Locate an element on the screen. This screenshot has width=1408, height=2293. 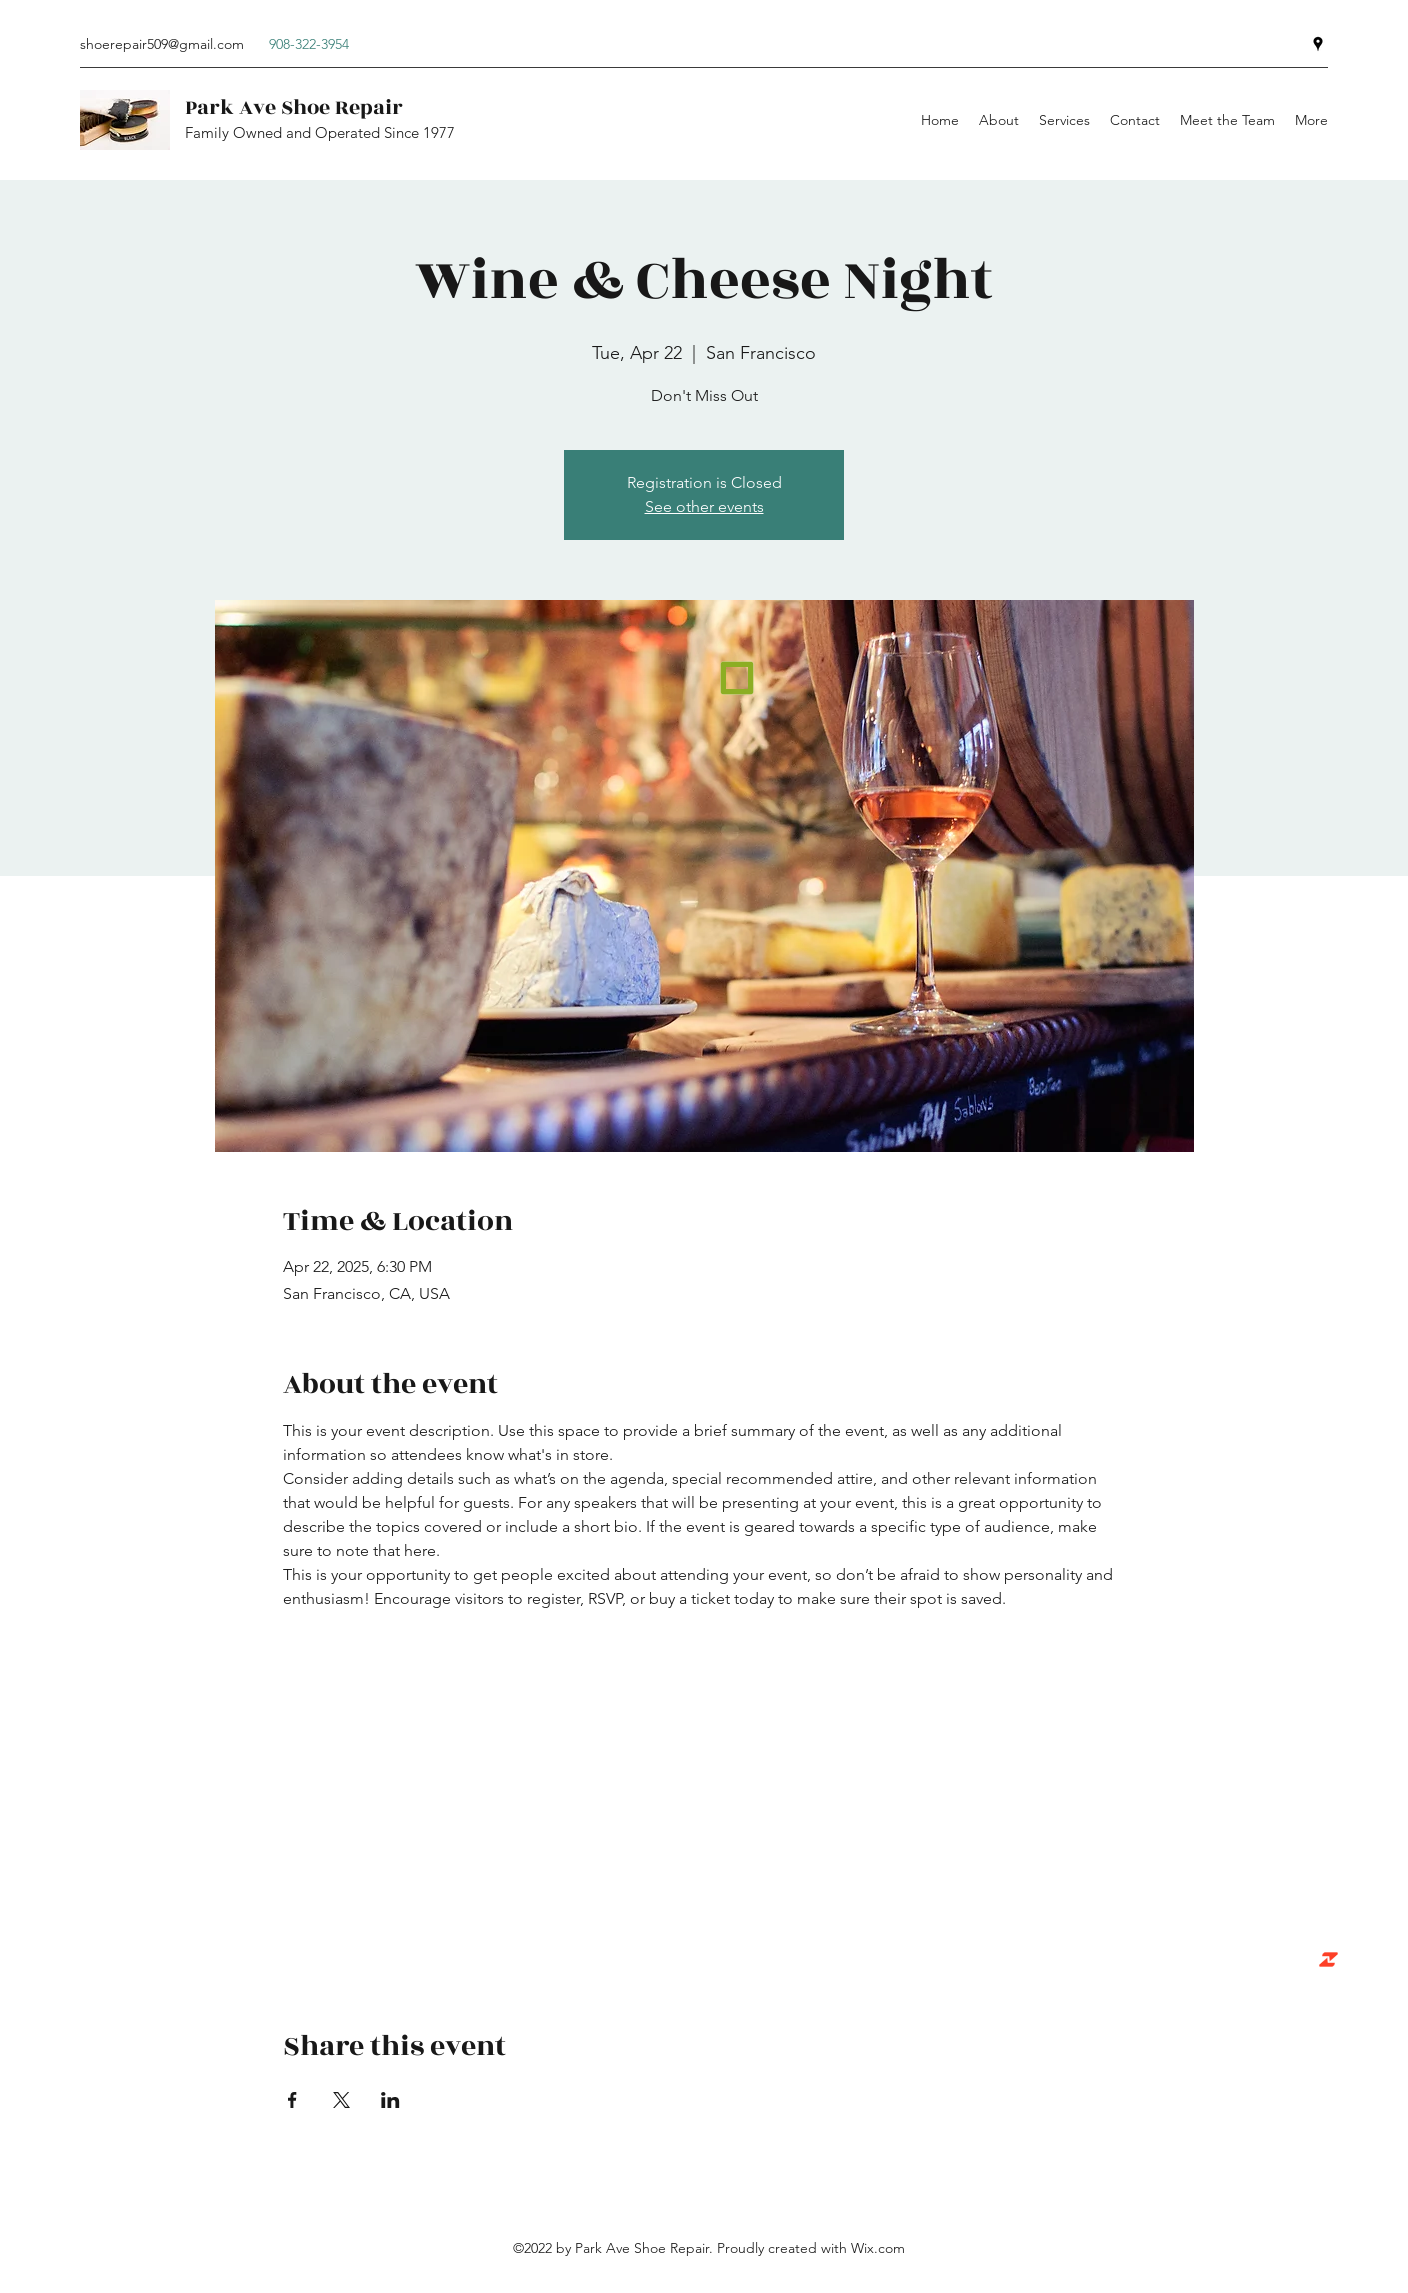
stop media playback is located at coordinates (737, 678).